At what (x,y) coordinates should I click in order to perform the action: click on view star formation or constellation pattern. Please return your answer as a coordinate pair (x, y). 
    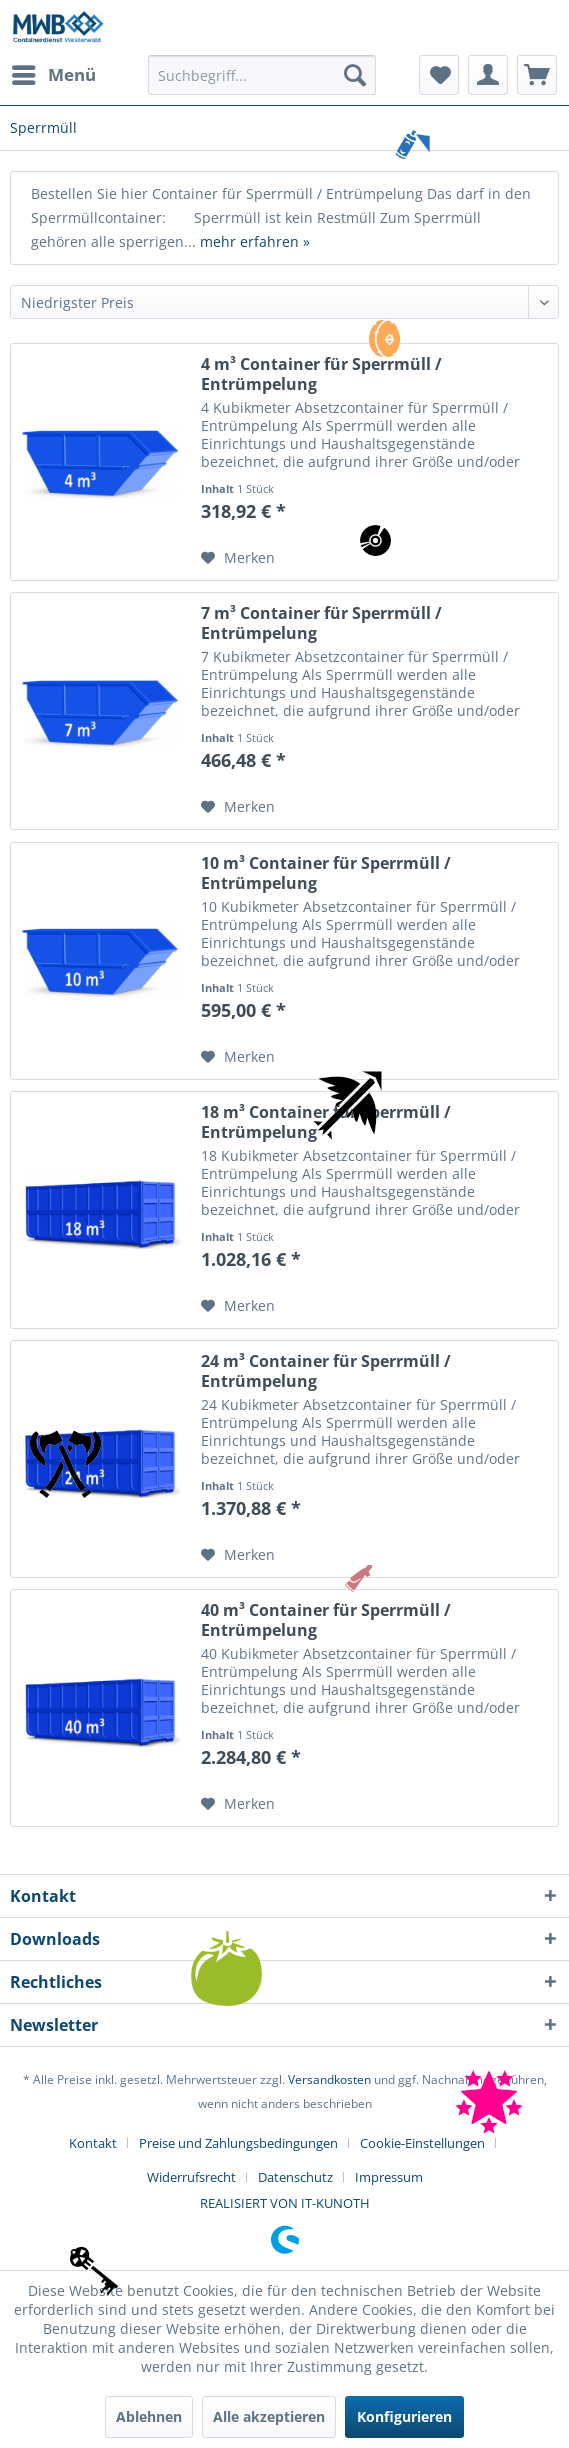
    Looking at the image, I should click on (489, 2101).